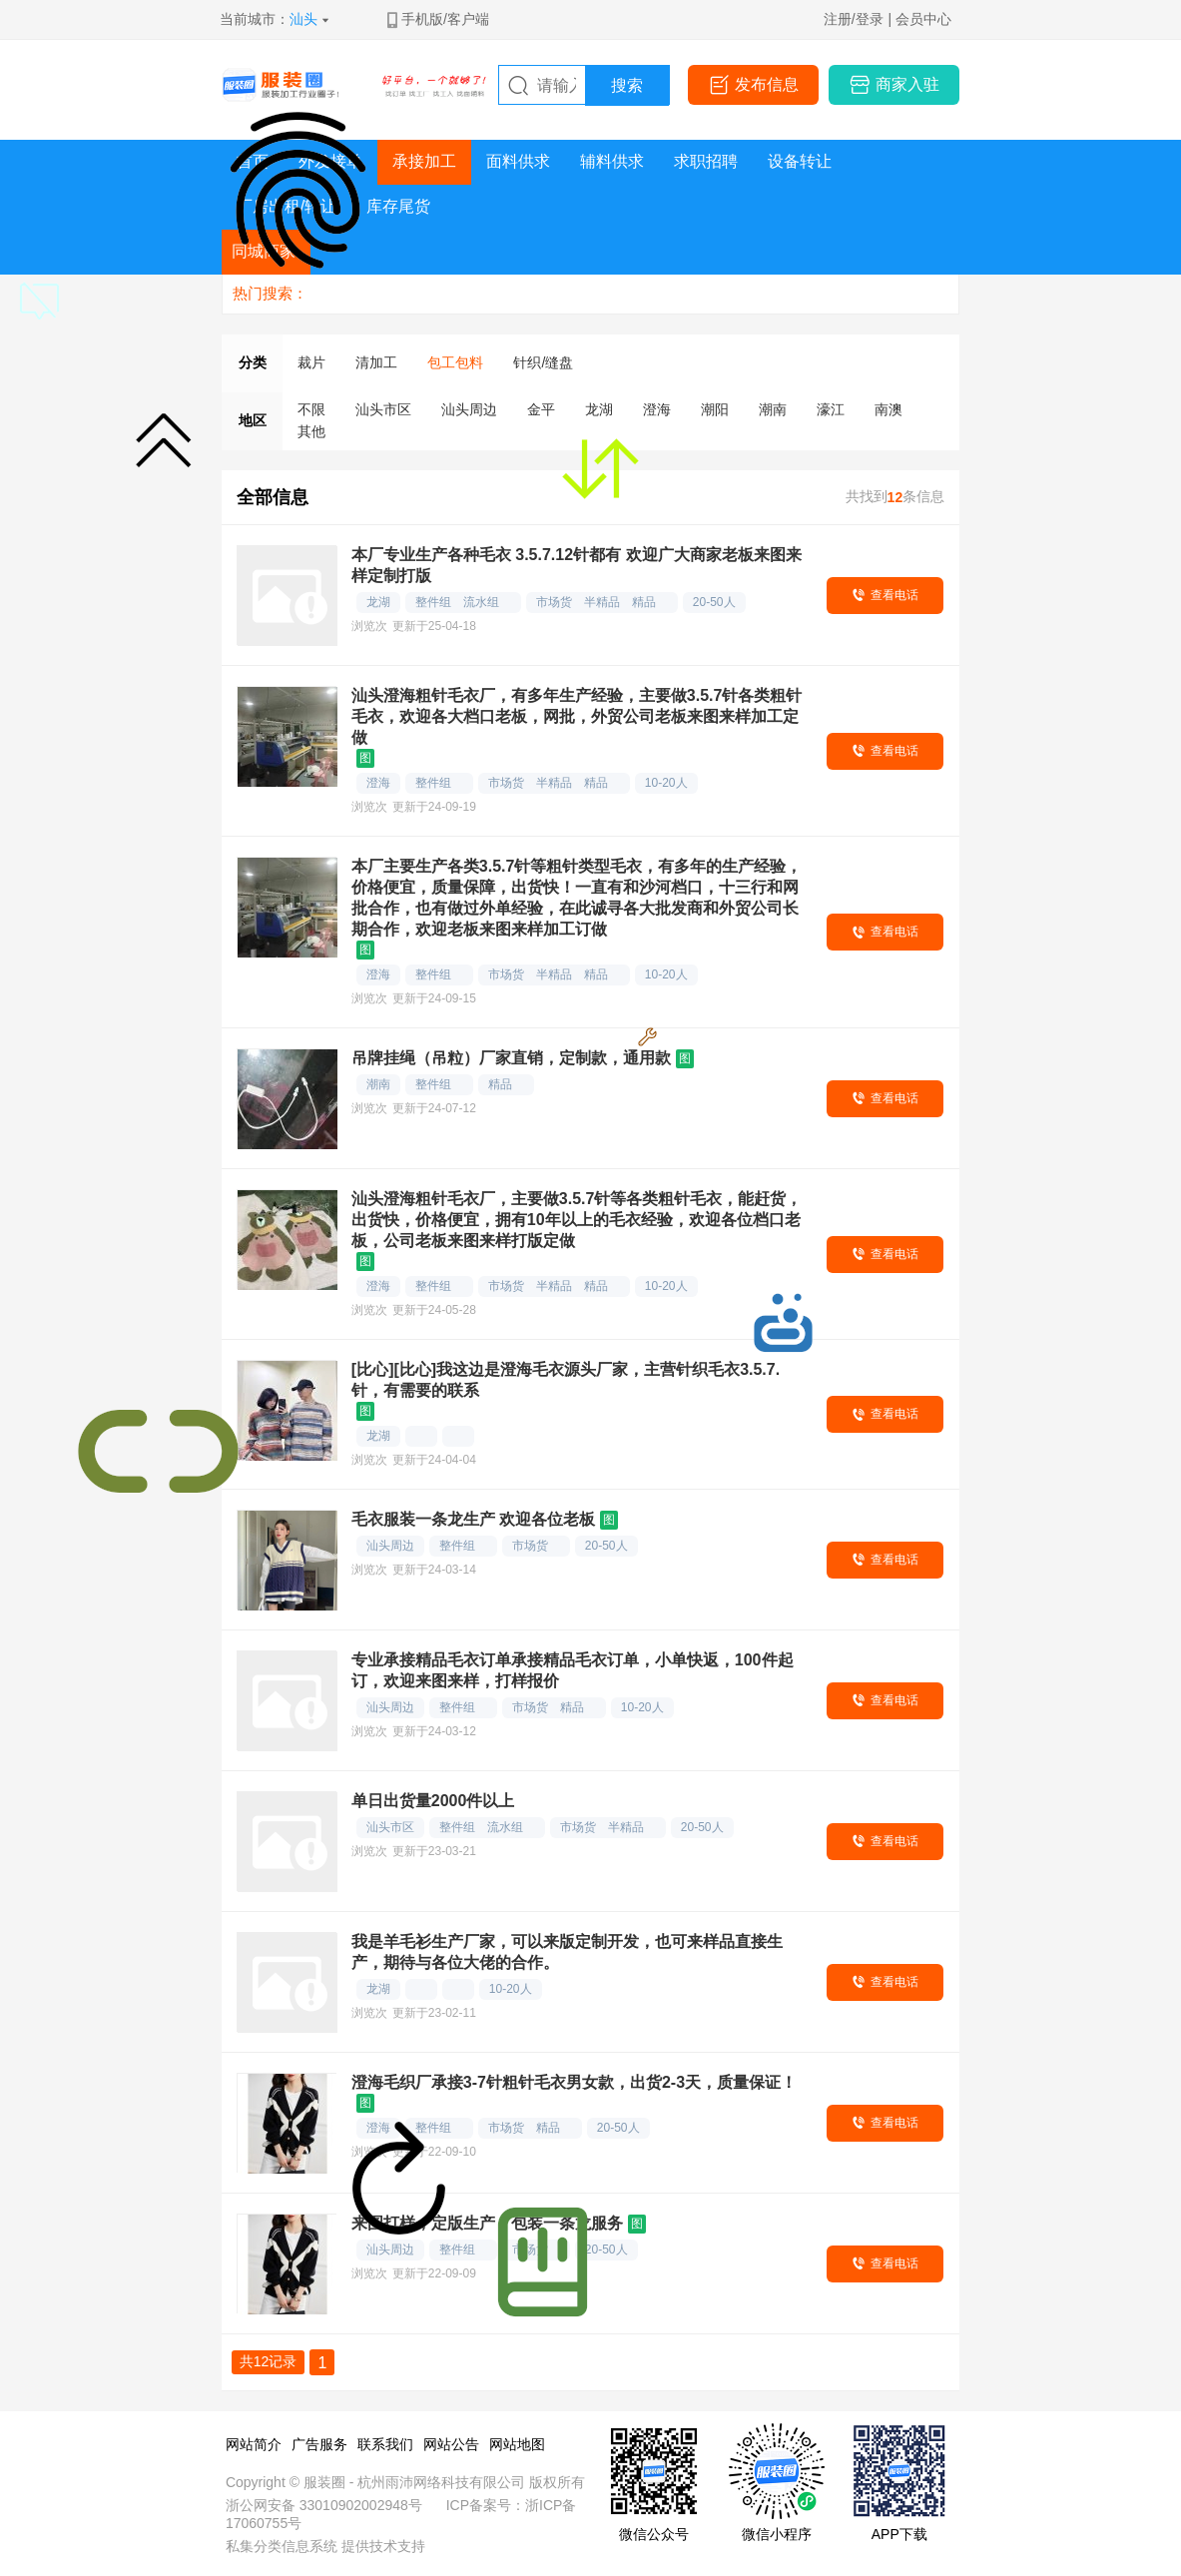 Image resolution: width=1181 pixels, height=2576 pixels. I want to click on refresh or reload the current page, so click(398, 2178).